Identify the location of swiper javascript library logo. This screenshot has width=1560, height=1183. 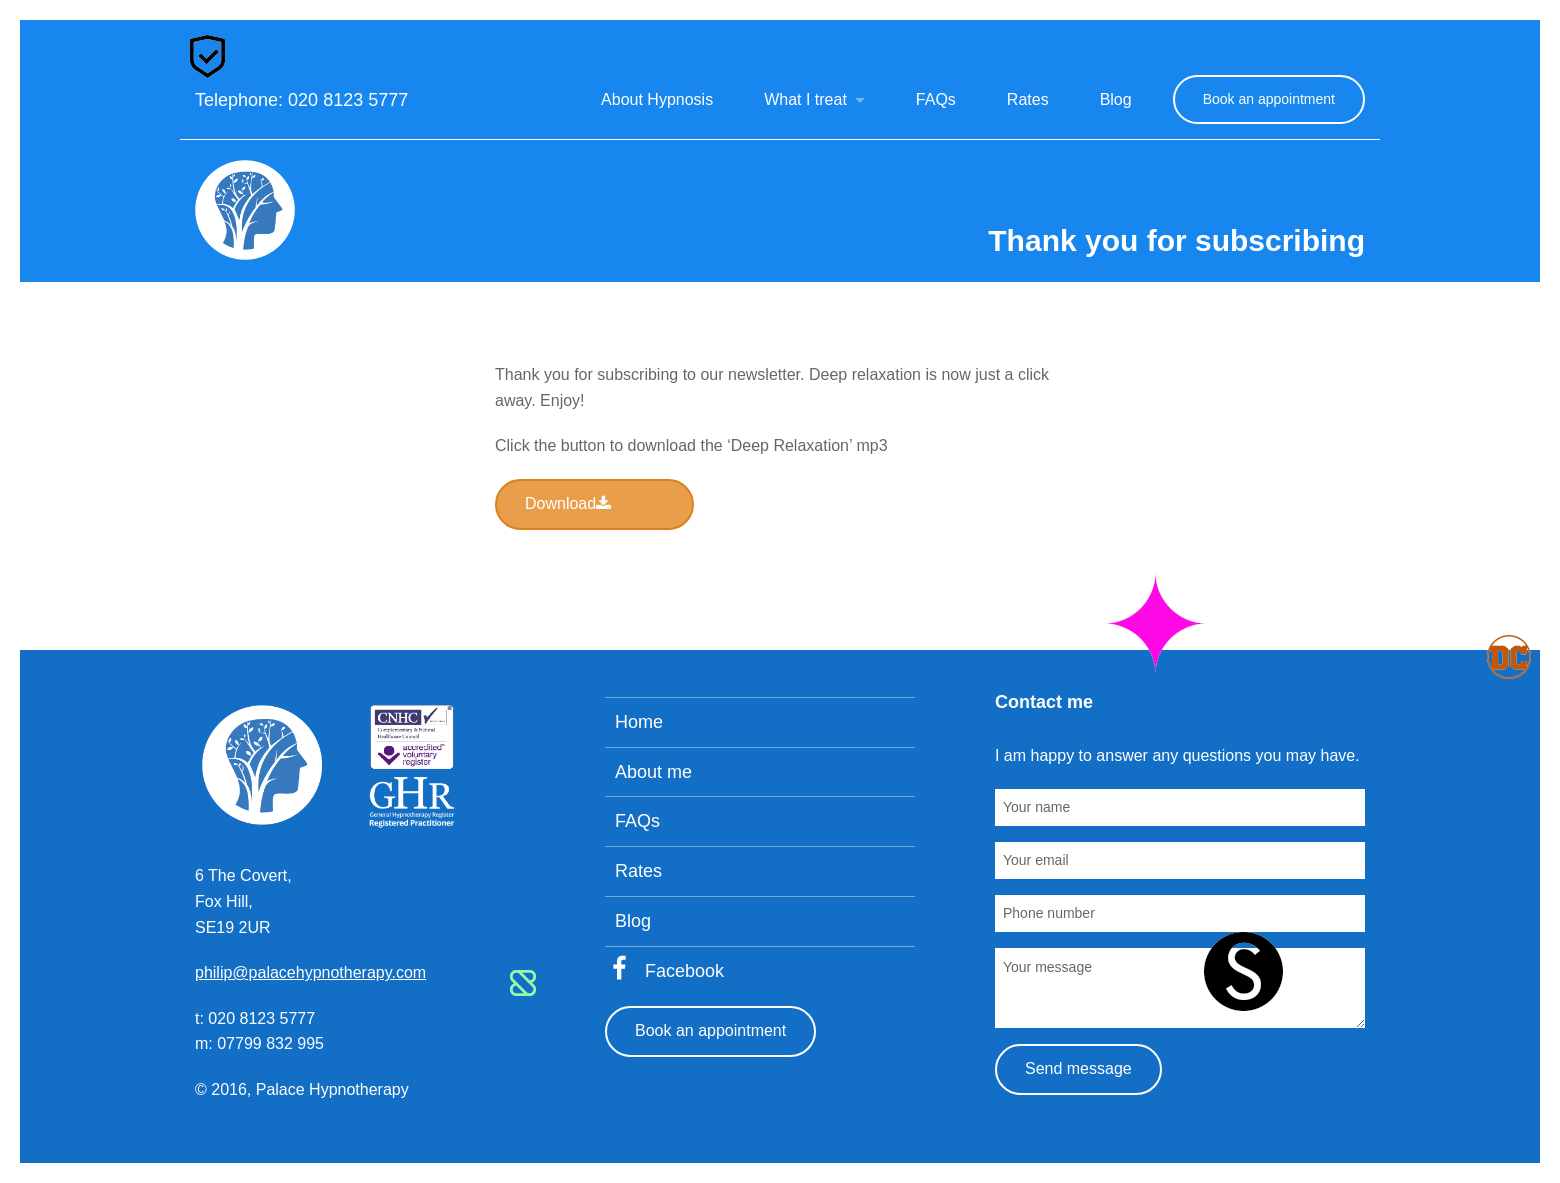
(1243, 971).